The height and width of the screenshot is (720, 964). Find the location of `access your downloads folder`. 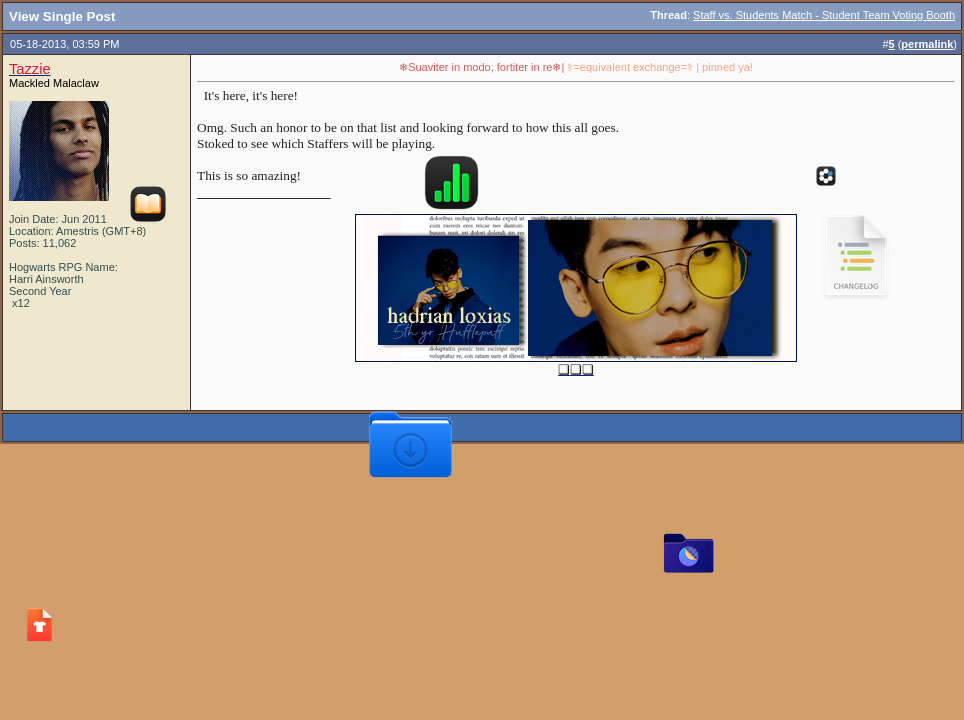

access your downloads folder is located at coordinates (410, 444).